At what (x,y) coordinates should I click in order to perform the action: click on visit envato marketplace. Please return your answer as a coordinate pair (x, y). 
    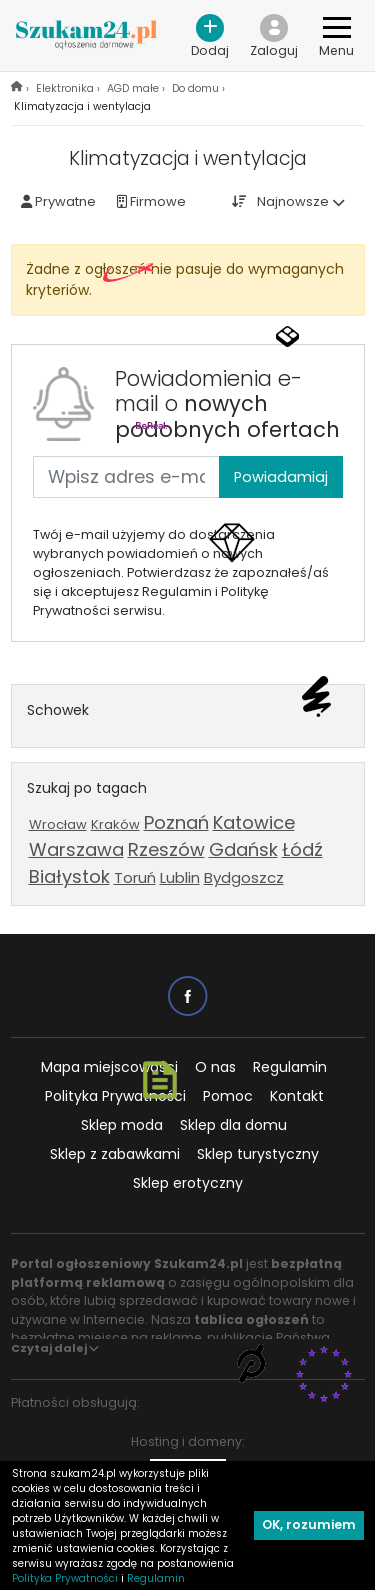
    Looking at the image, I should click on (316, 696).